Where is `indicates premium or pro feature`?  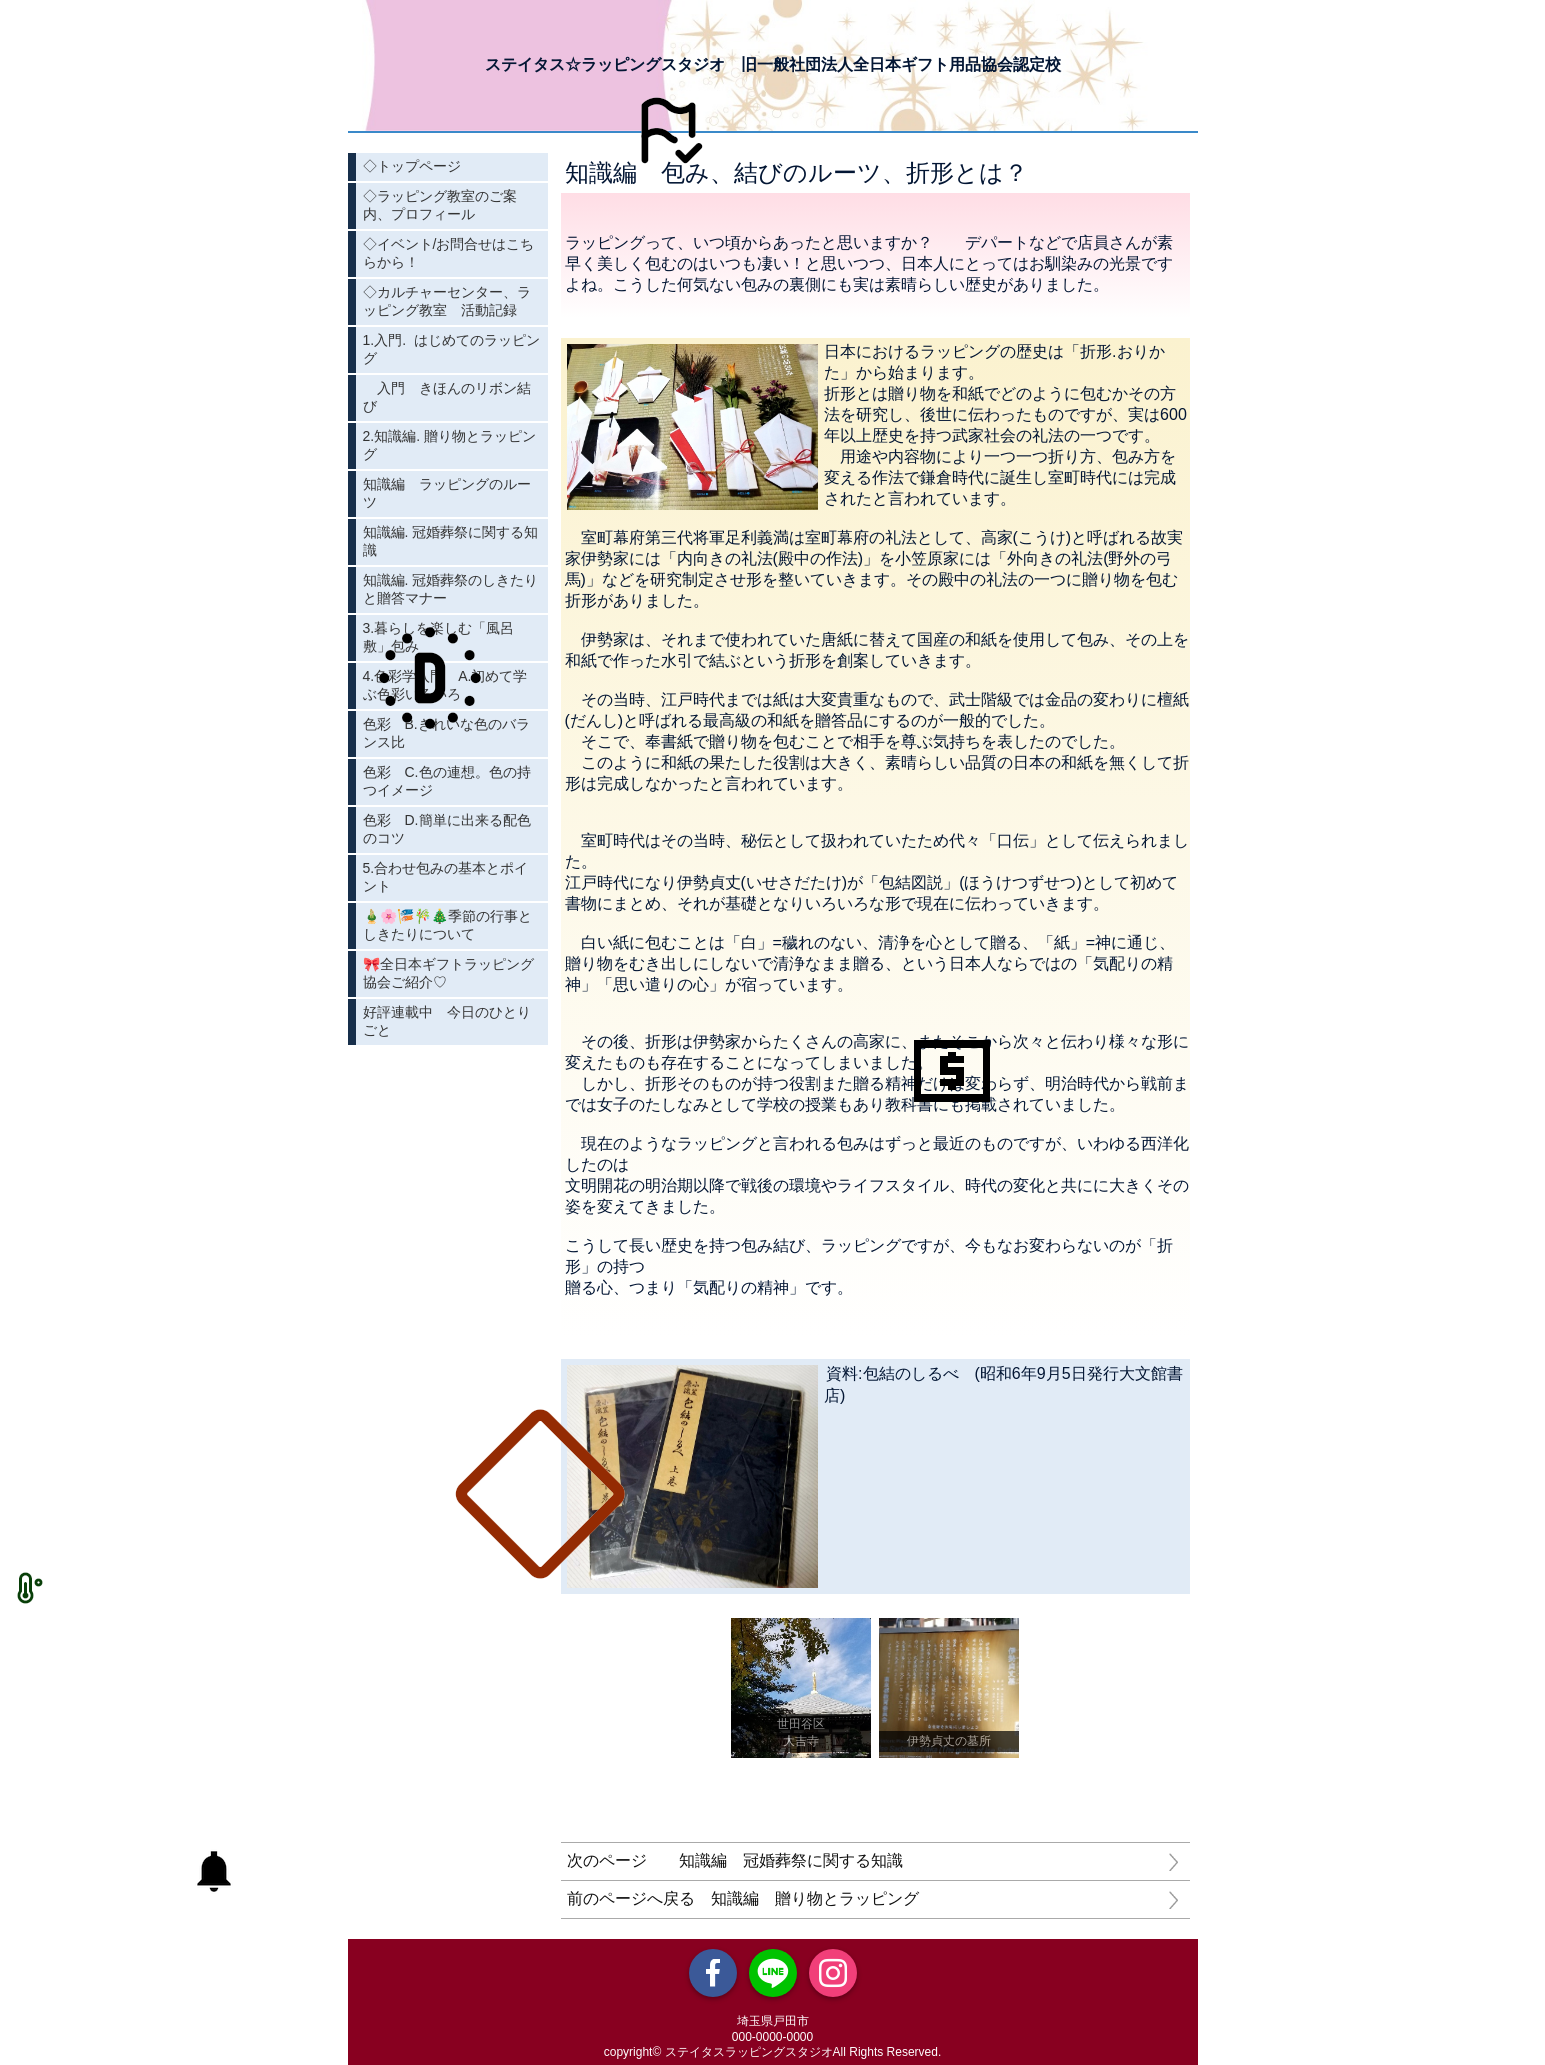
indicates premium or pro feature is located at coordinates (540, 1494).